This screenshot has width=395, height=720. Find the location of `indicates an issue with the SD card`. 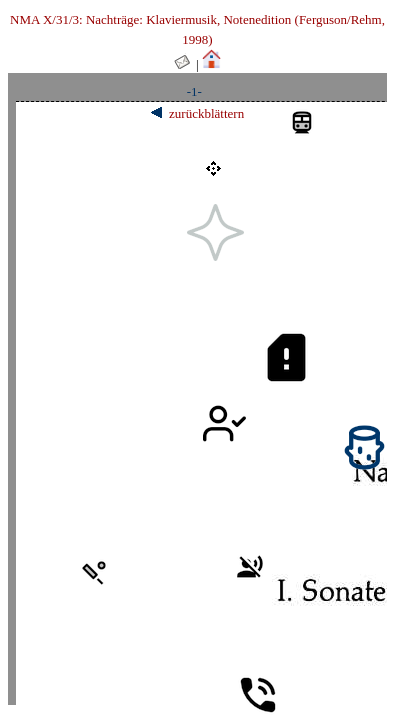

indicates an issue with the SD card is located at coordinates (286, 357).